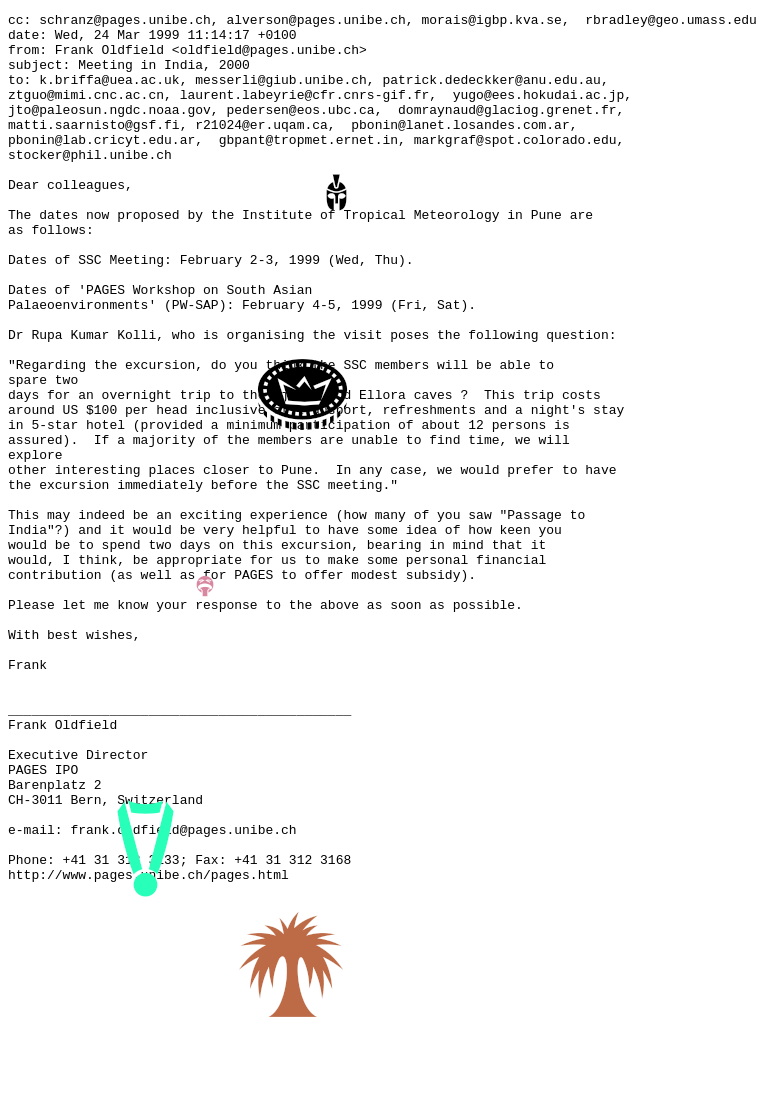 The image size is (768, 1106). I want to click on view your premium currency balance, so click(302, 394).